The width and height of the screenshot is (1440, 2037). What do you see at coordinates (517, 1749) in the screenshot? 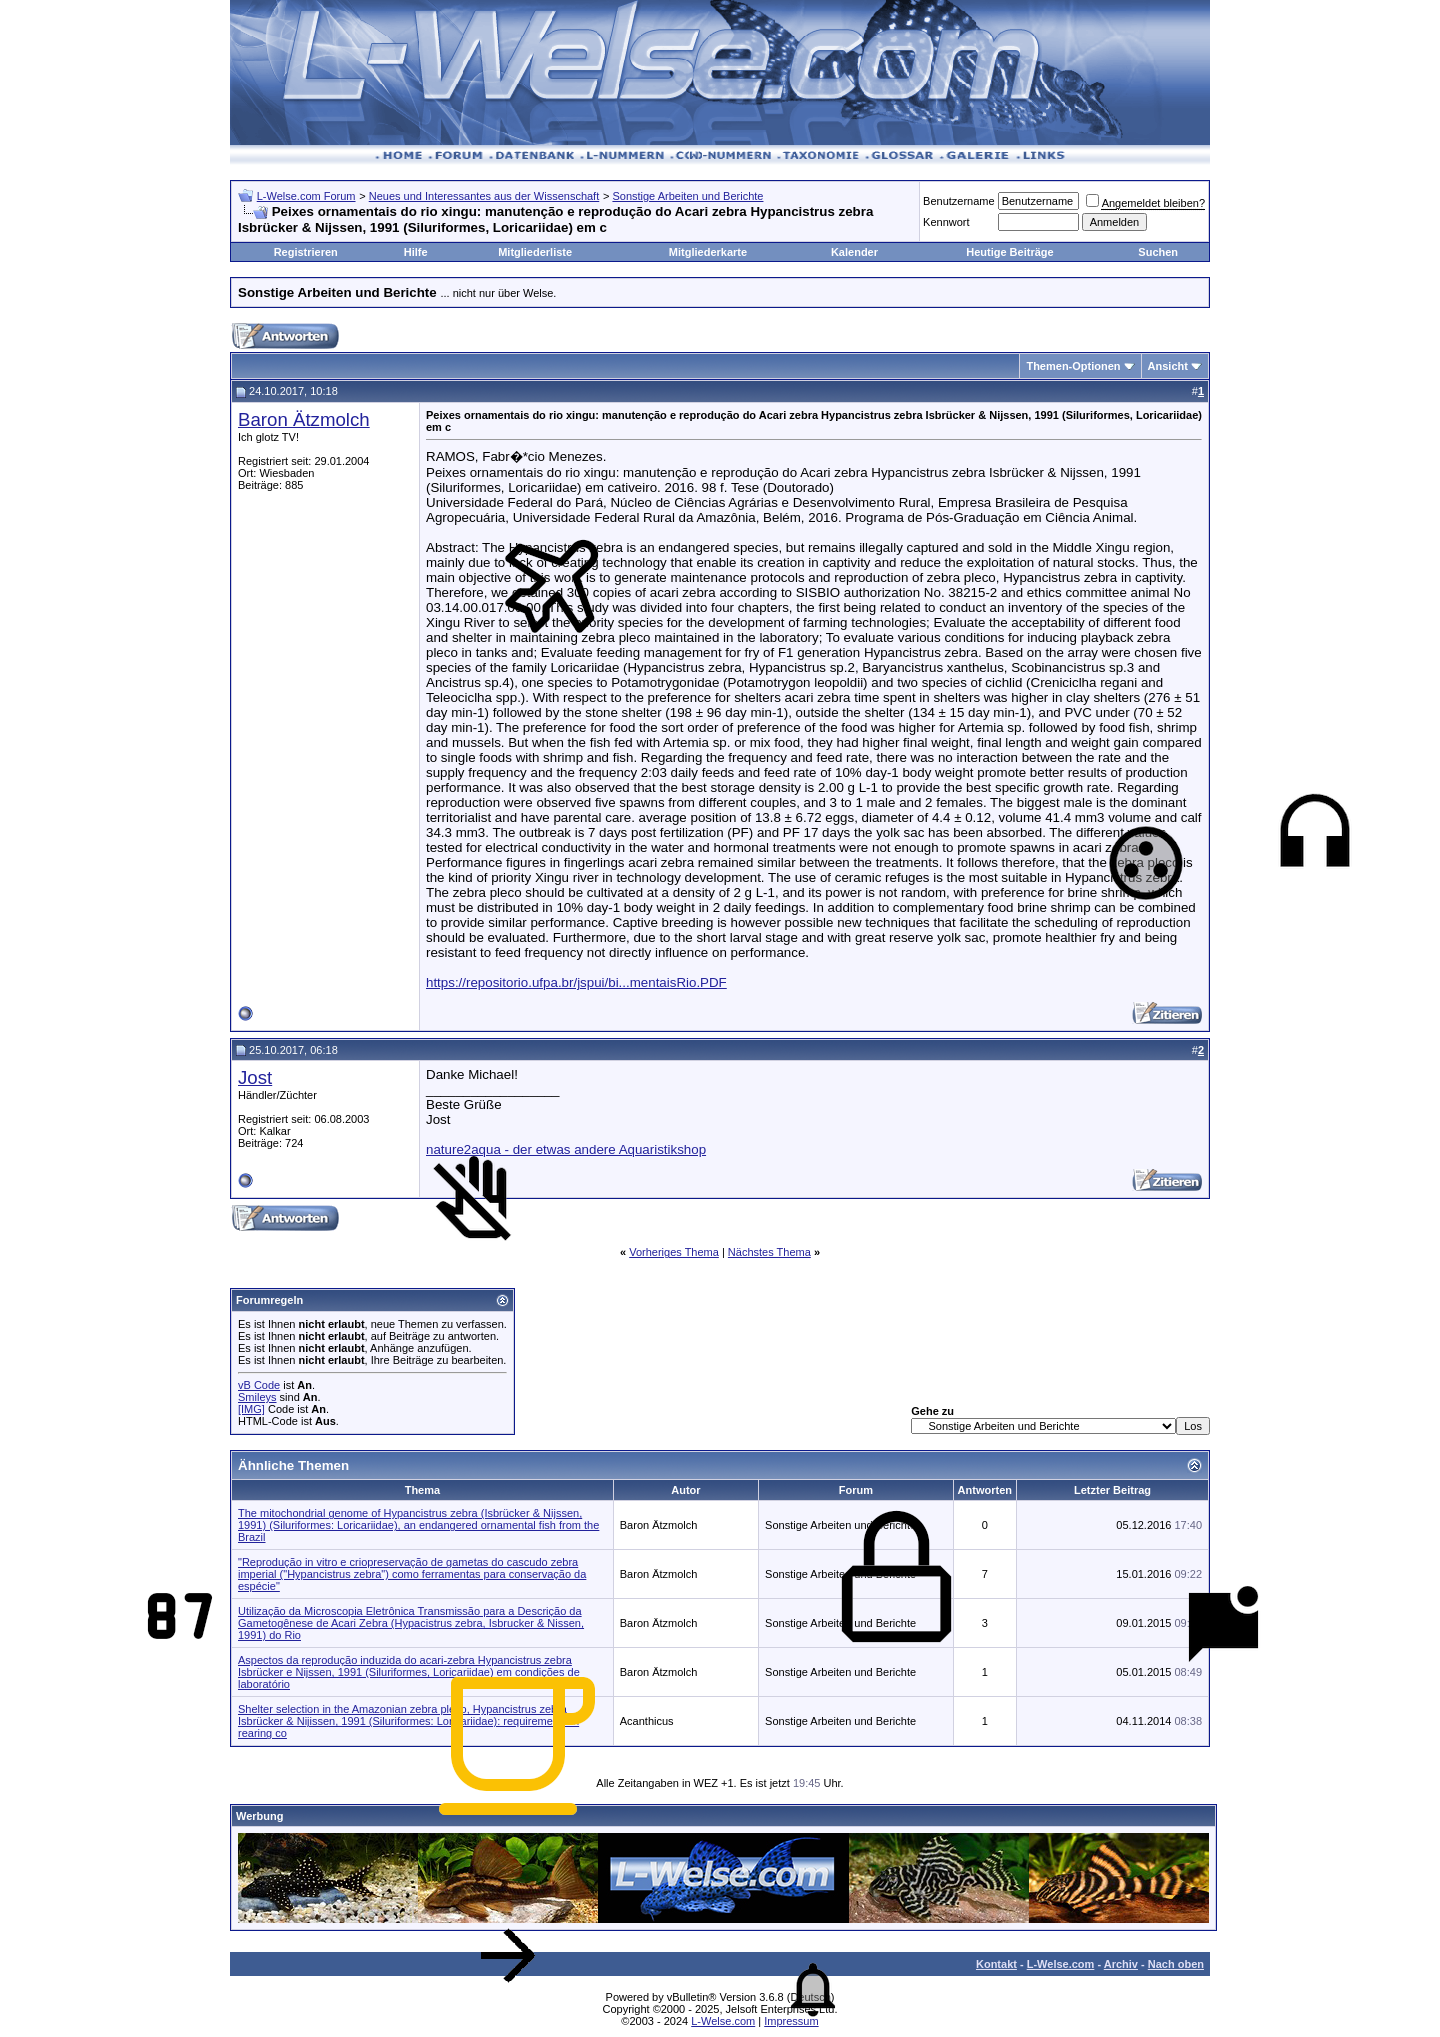
I see `find nearby coffee shops or cafes` at bounding box center [517, 1749].